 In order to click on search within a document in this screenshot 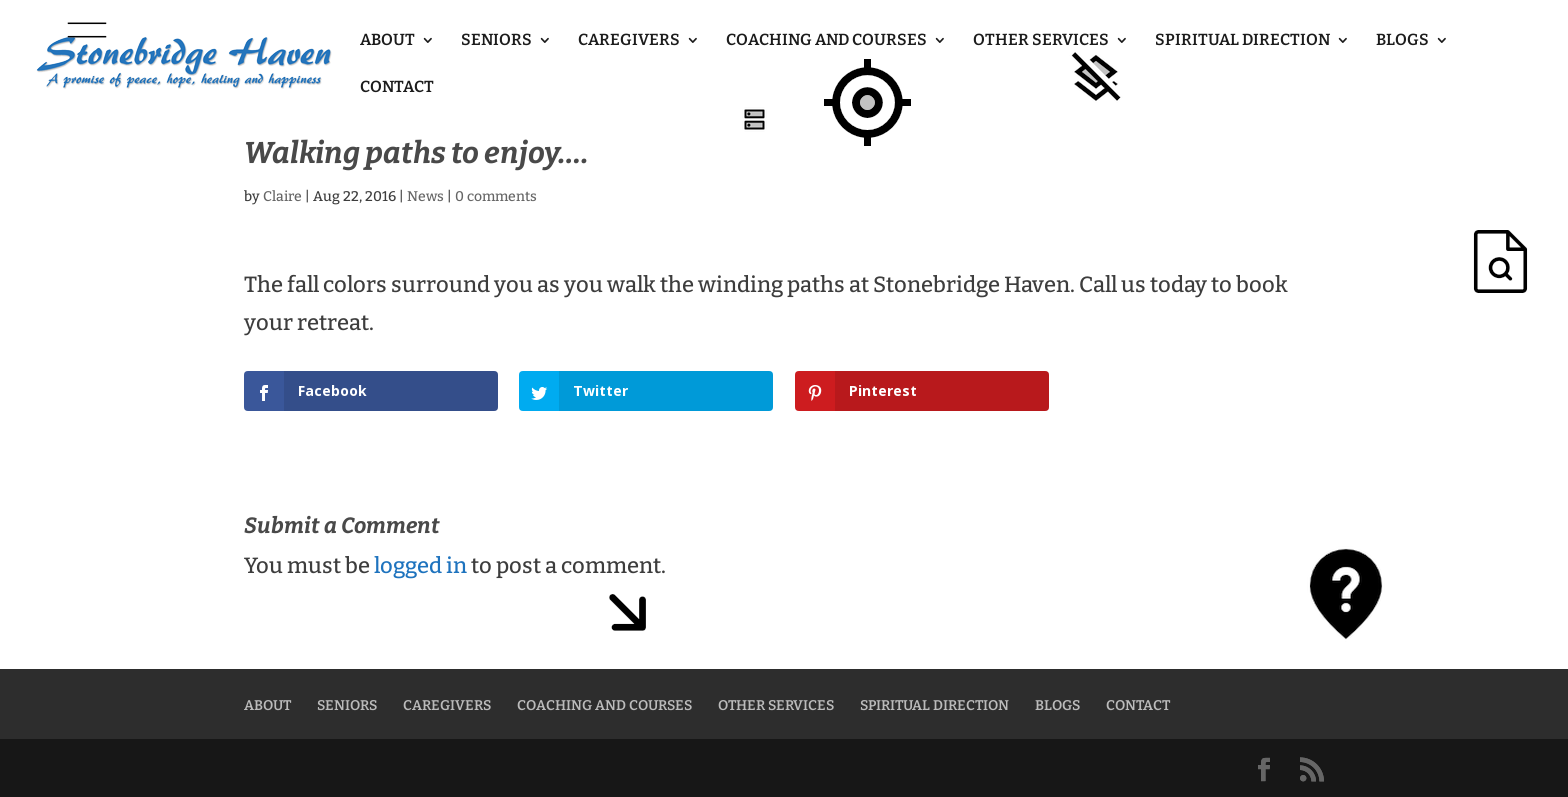, I will do `click(1500, 261)`.